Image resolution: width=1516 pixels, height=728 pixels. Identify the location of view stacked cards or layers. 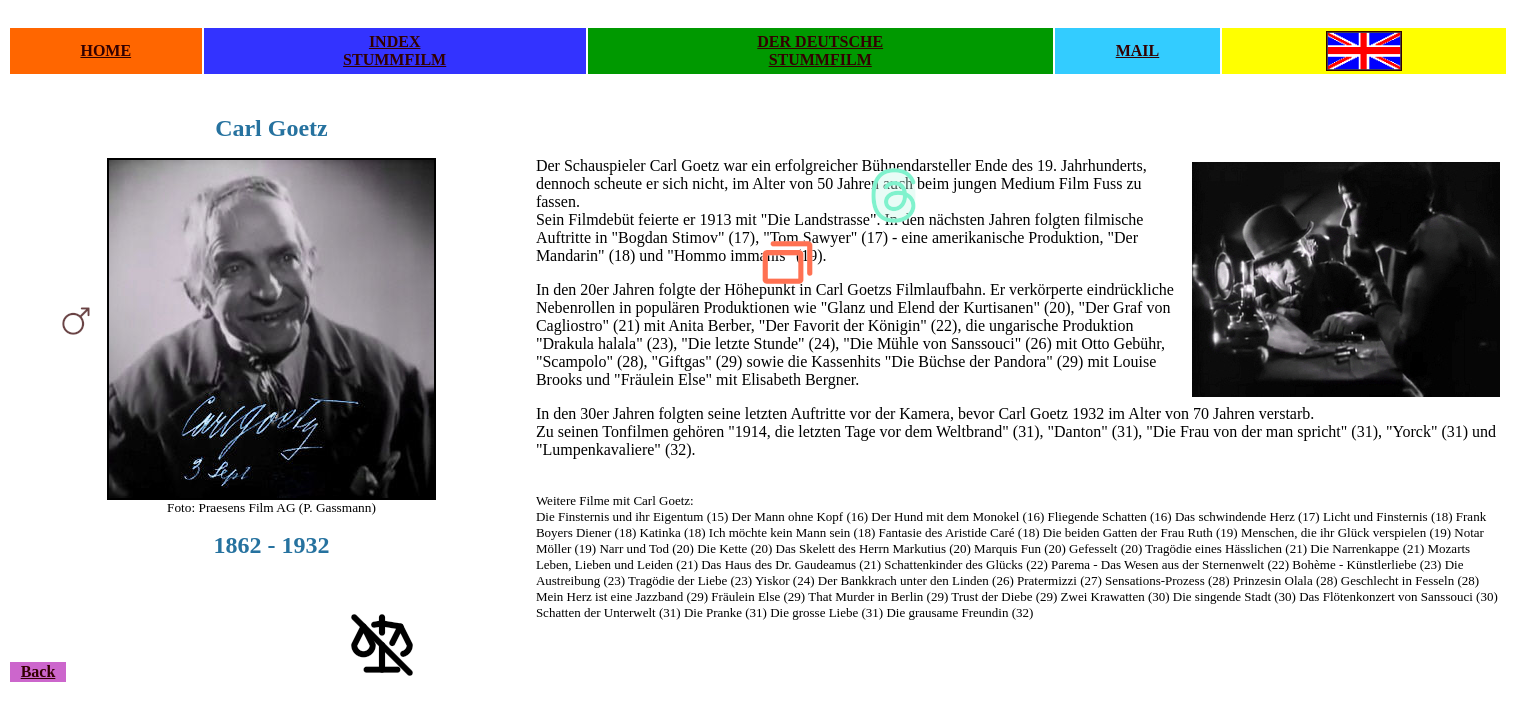
(787, 262).